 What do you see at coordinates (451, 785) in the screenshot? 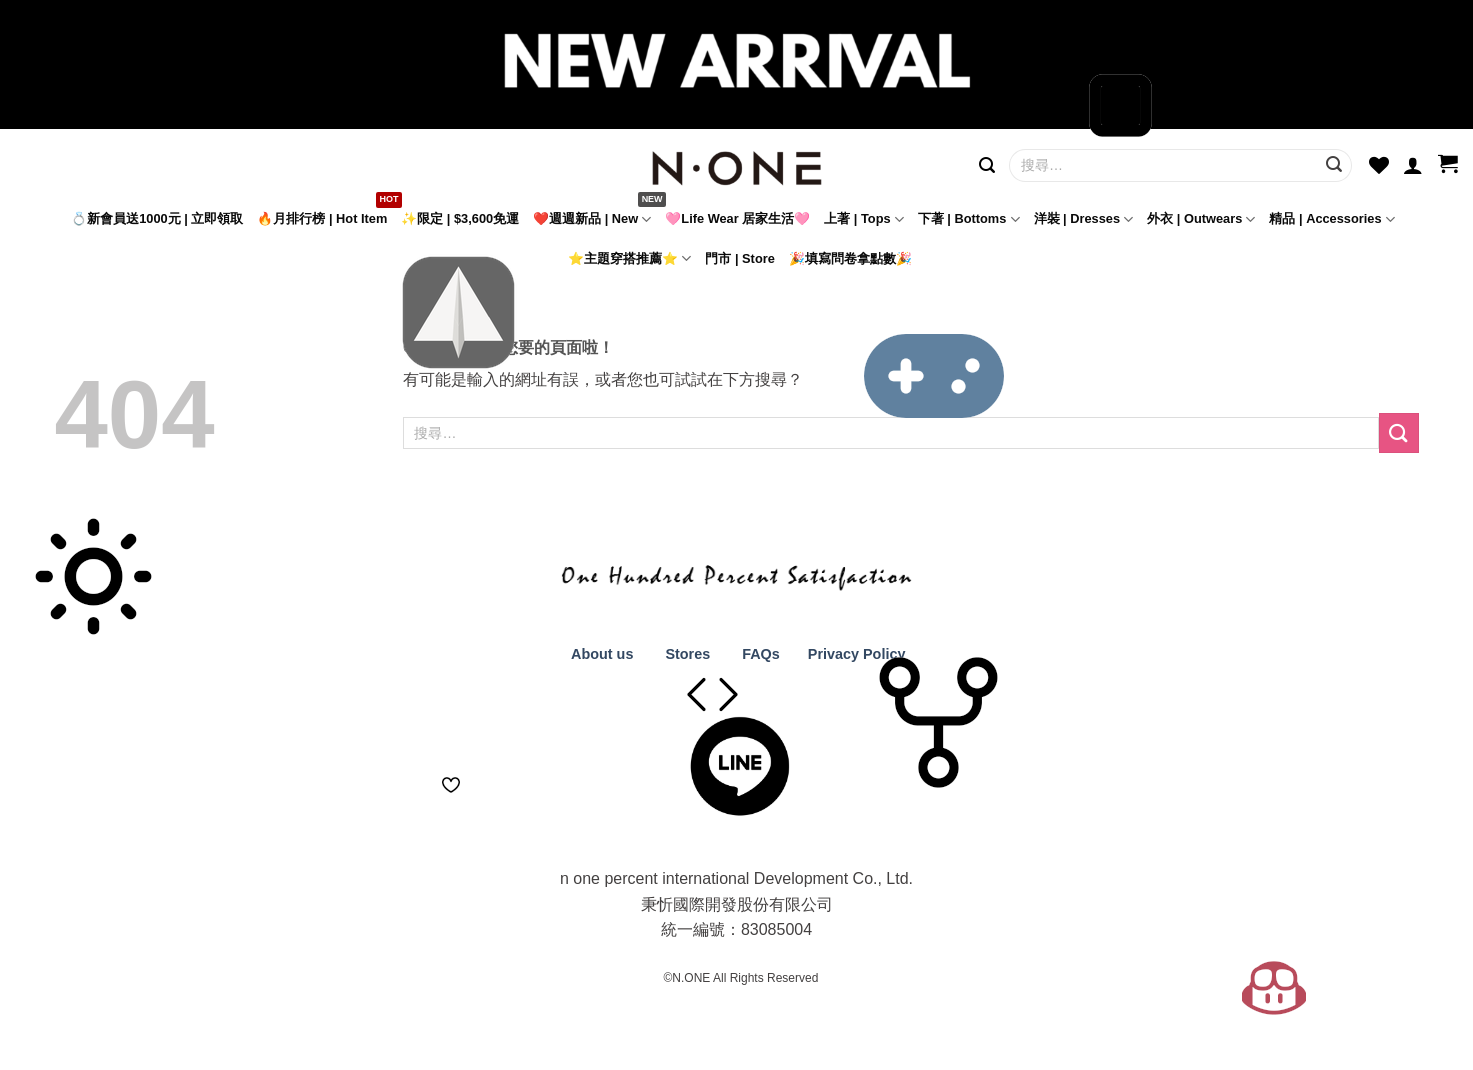
I see `like or favorite an item` at bounding box center [451, 785].